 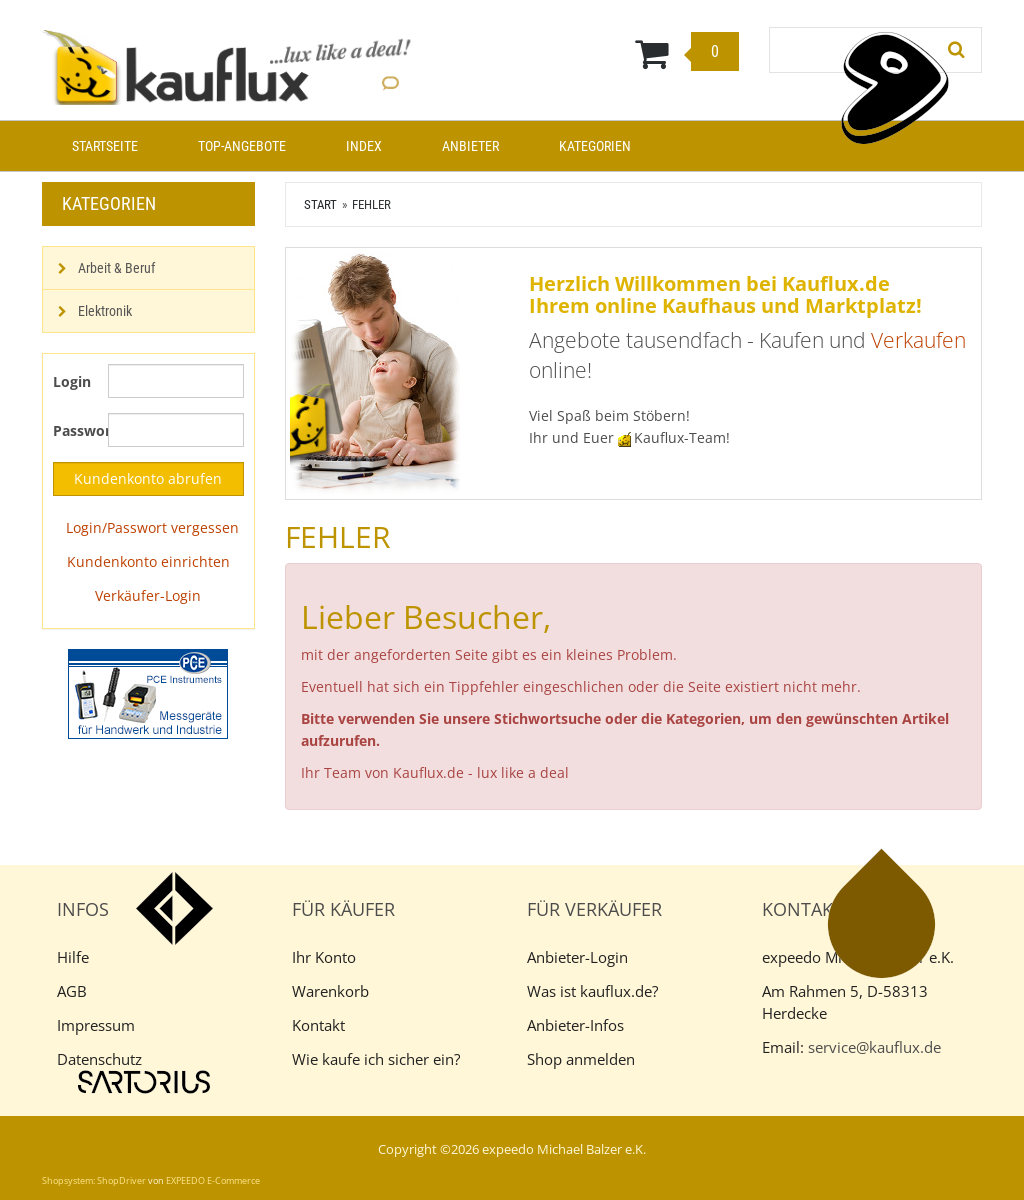 I want to click on indicates code written in F# programming language, so click(x=174, y=908).